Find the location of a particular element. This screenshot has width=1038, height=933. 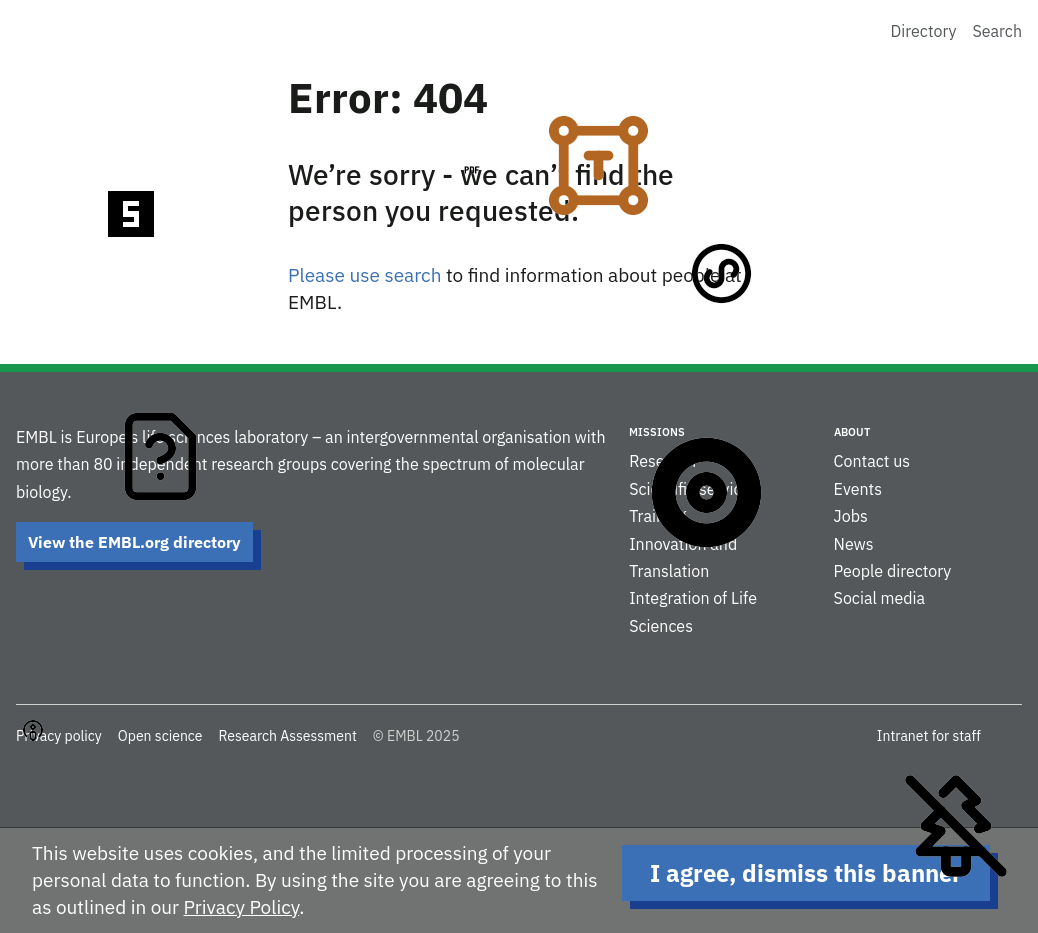

open apple podcasts app is located at coordinates (33, 730).